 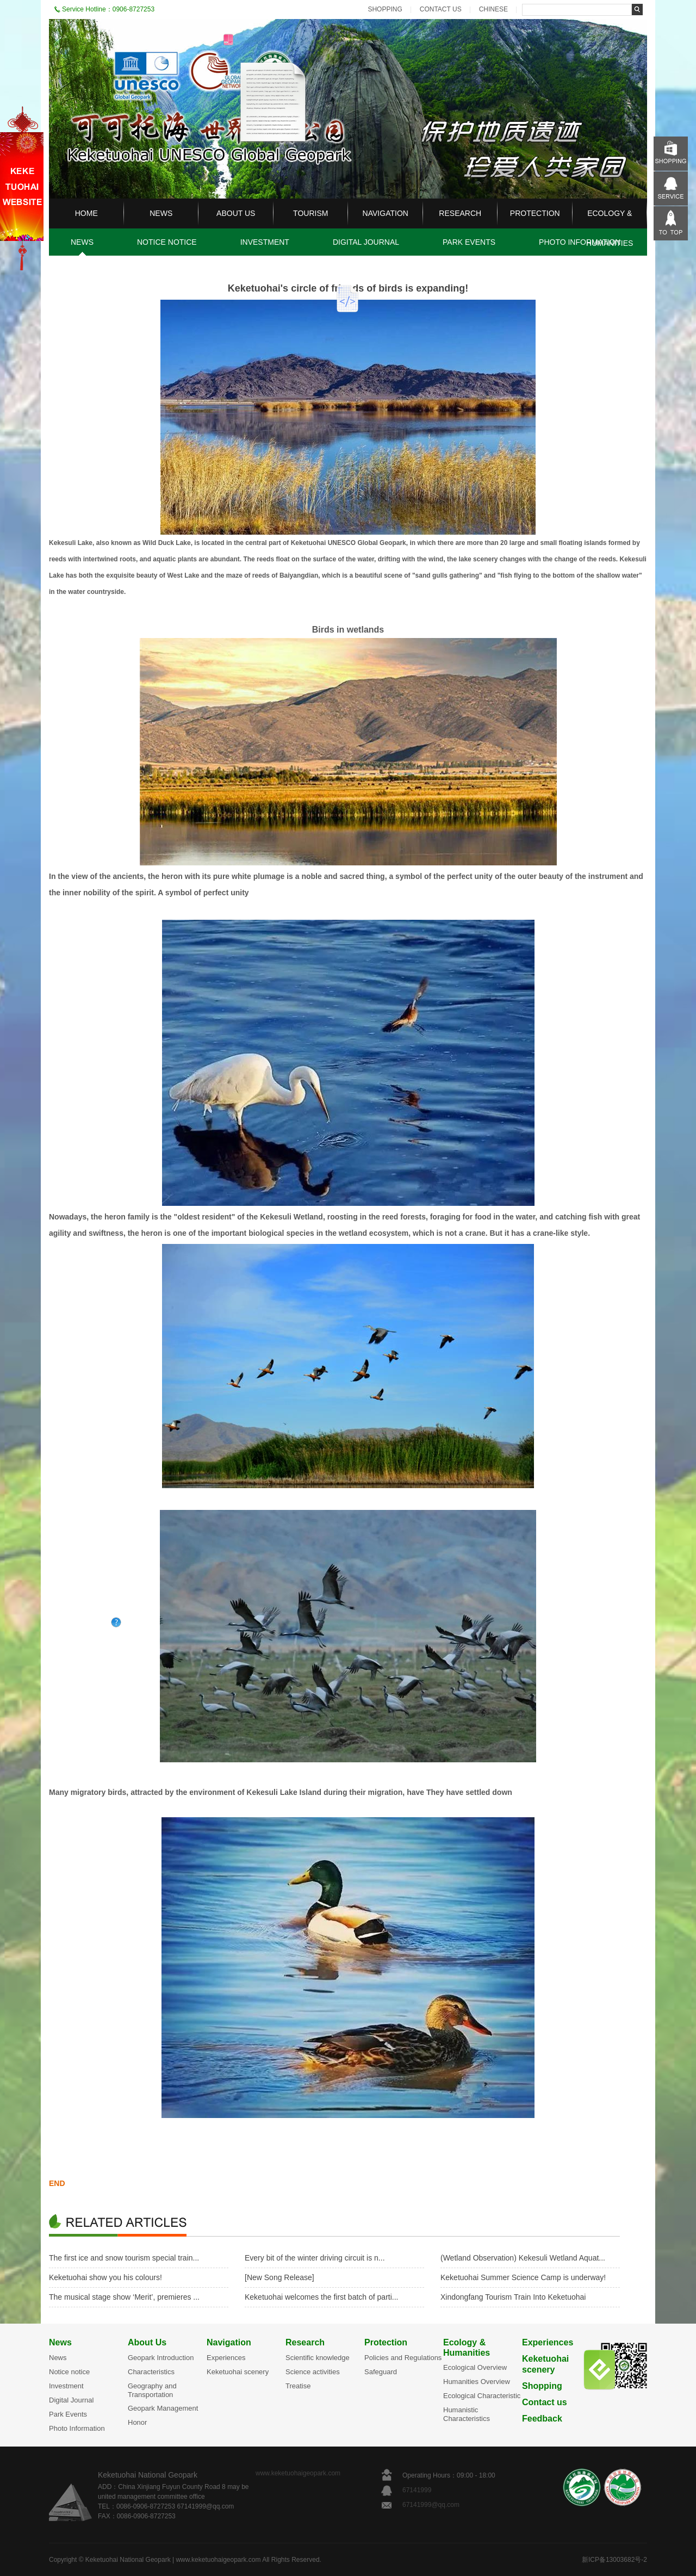 What do you see at coordinates (228, 40) in the screenshot?
I see `a debian software package file` at bounding box center [228, 40].